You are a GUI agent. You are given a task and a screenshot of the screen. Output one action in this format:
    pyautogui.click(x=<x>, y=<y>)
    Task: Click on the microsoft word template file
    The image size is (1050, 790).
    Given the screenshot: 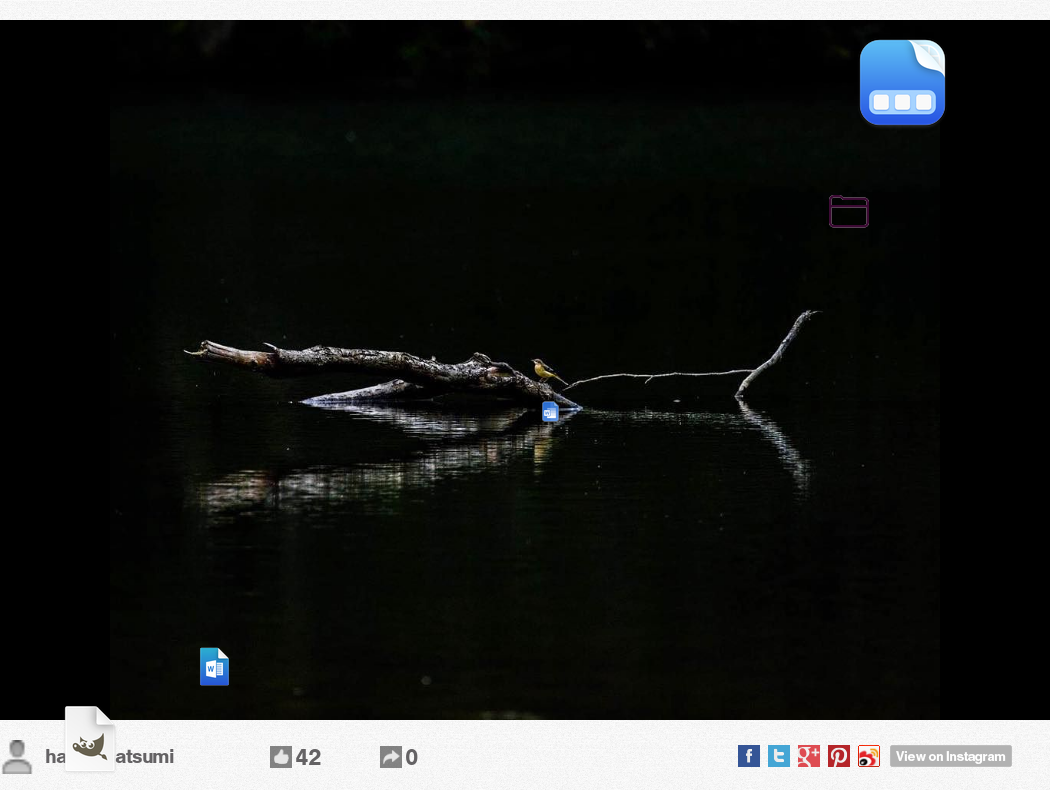 What is the action you would take?
    pyautogui.click(x=214, y=666)
    